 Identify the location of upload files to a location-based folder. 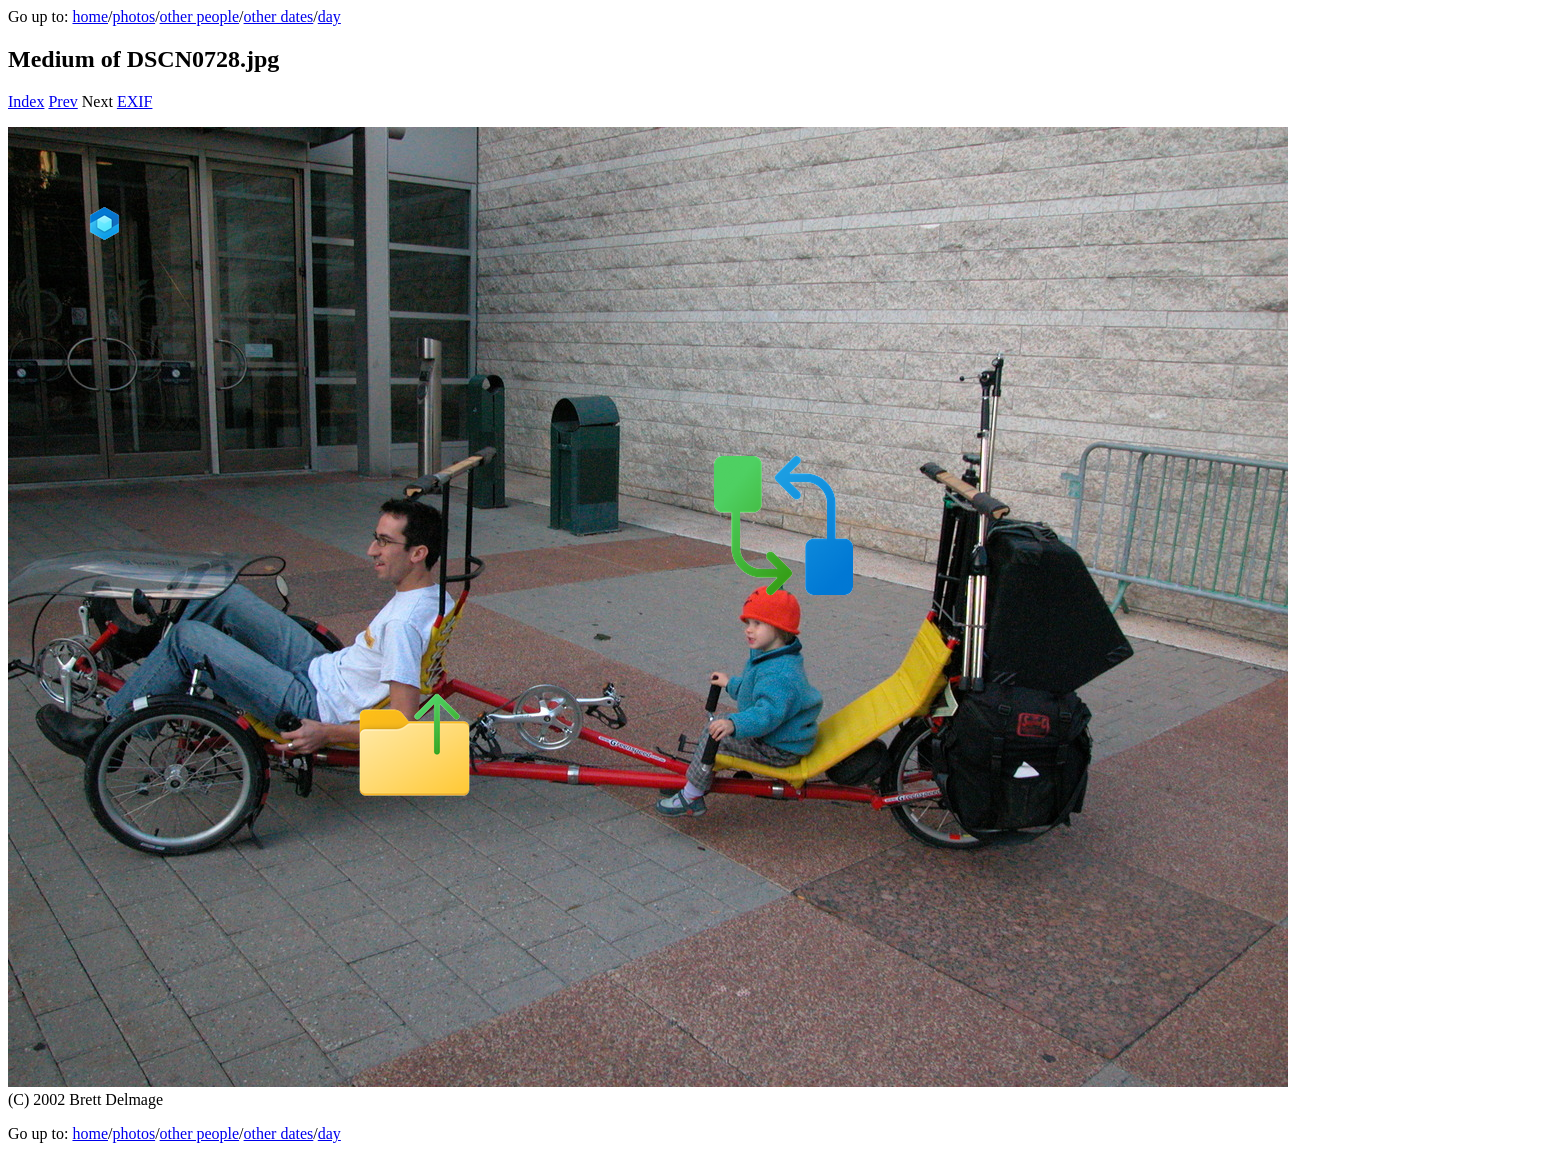
(414, 755).